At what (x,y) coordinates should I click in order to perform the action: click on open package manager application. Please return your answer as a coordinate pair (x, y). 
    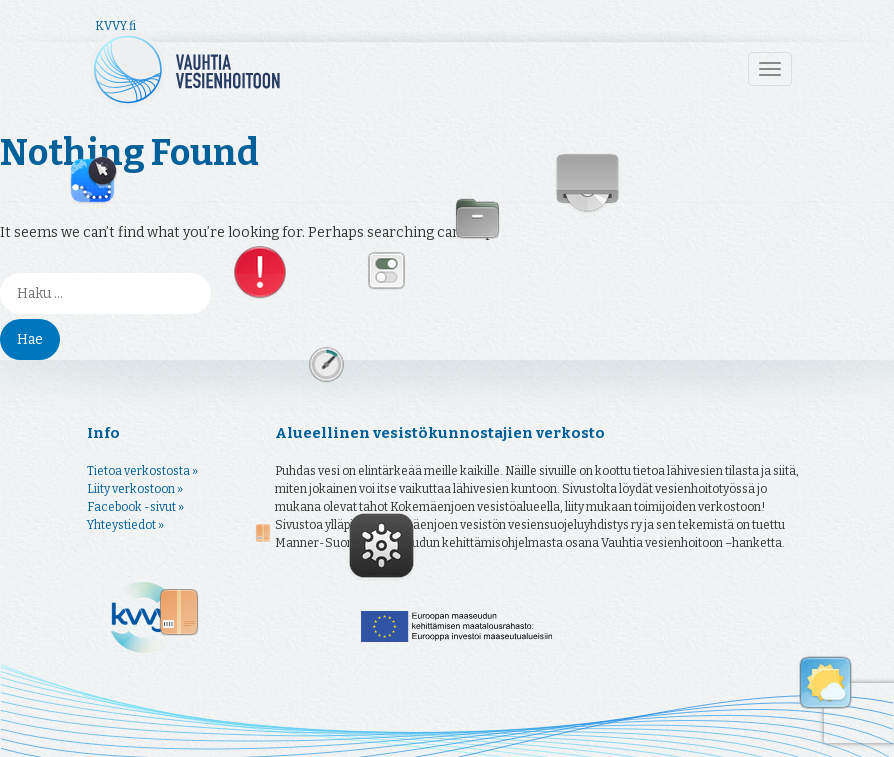
    Looking at the image, I should click on (263, 533).